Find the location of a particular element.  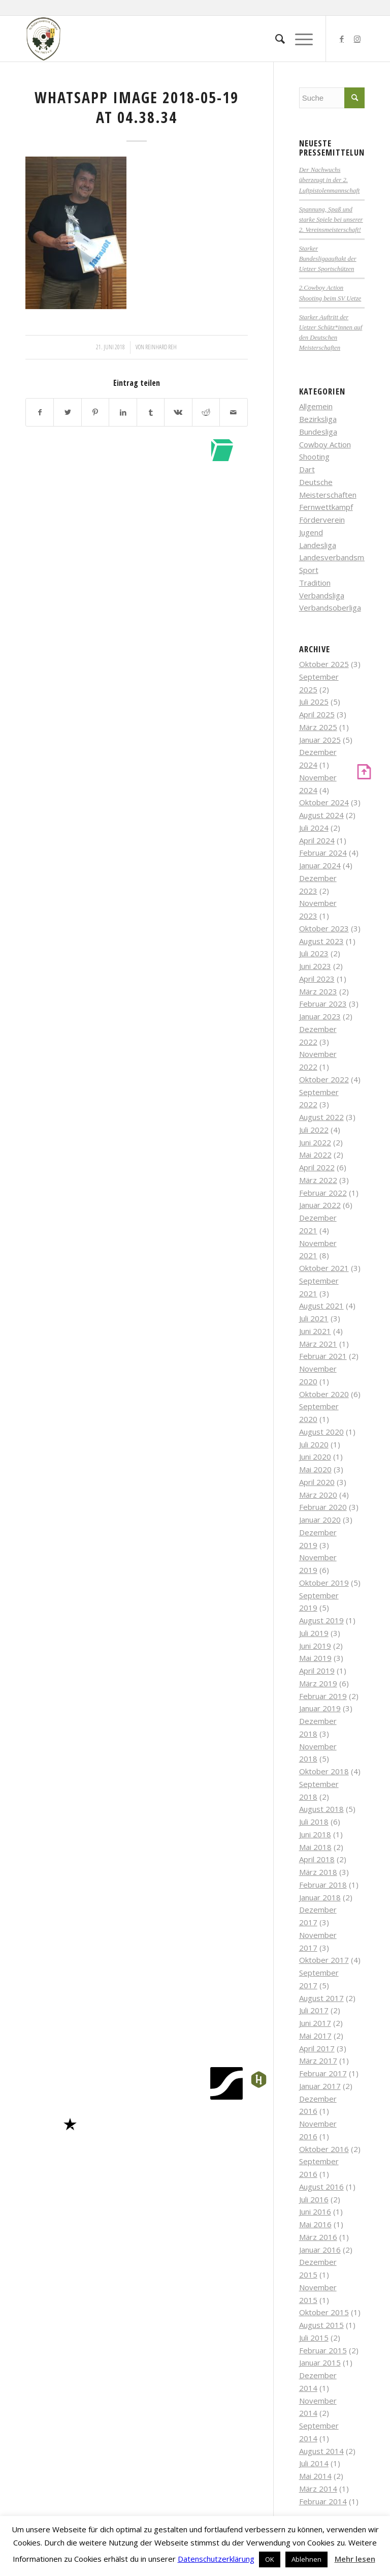

hackerrank logo is located at coordinates (258, 2079).